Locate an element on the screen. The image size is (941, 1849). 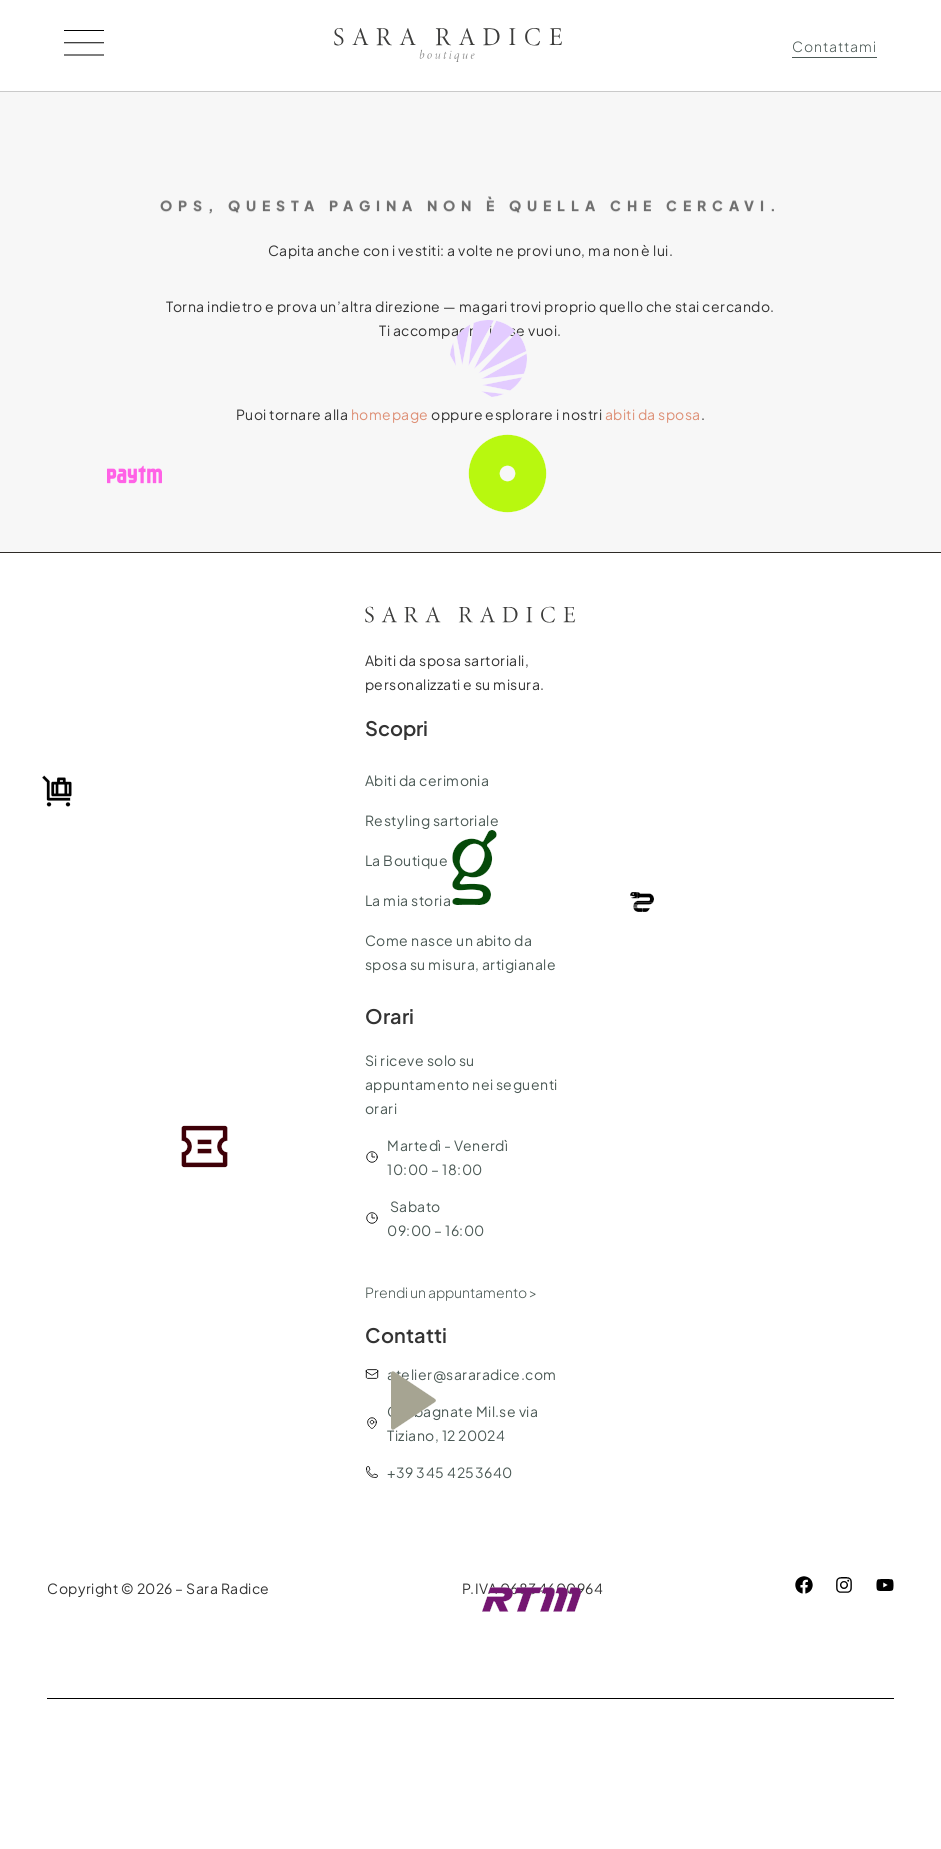
view your luggage or baggage information is located at coordinates (58, 790).